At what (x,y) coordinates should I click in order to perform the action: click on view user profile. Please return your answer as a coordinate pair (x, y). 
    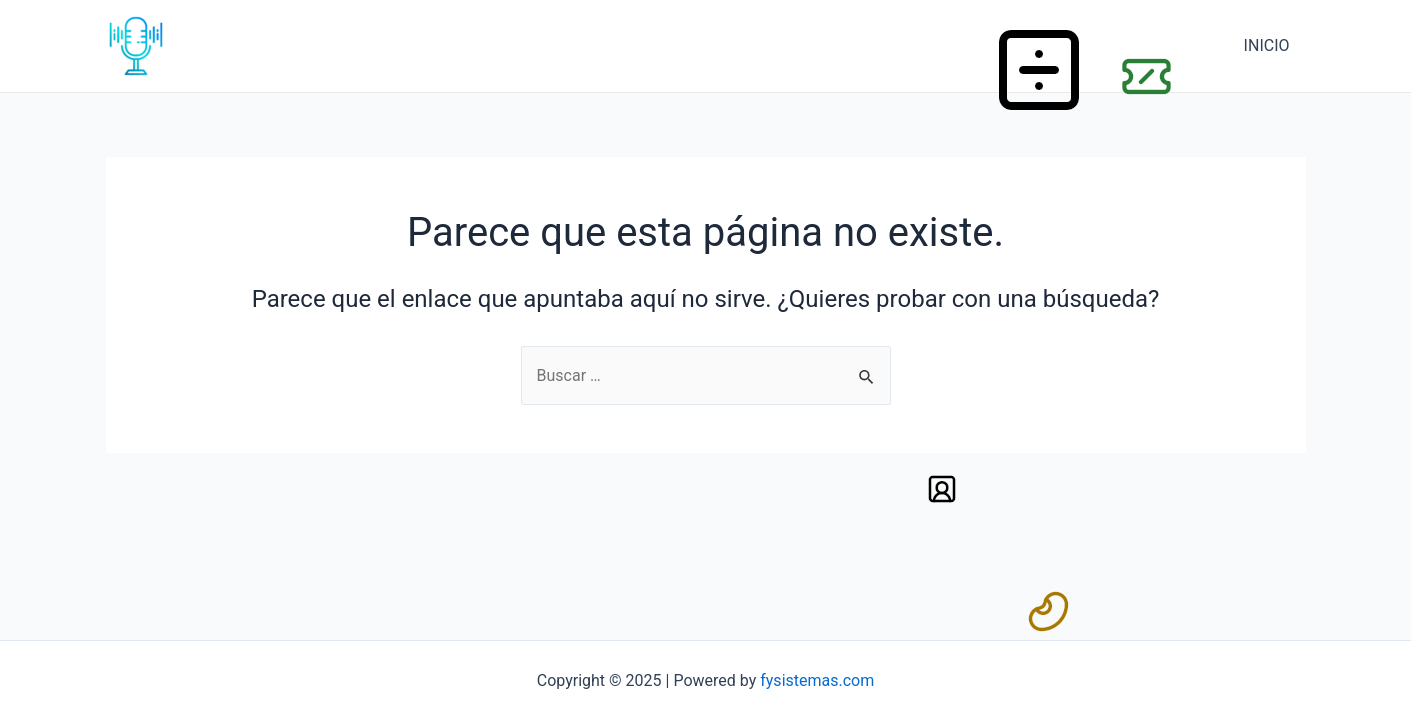
    Looking at the image, I should click on (942, 489).